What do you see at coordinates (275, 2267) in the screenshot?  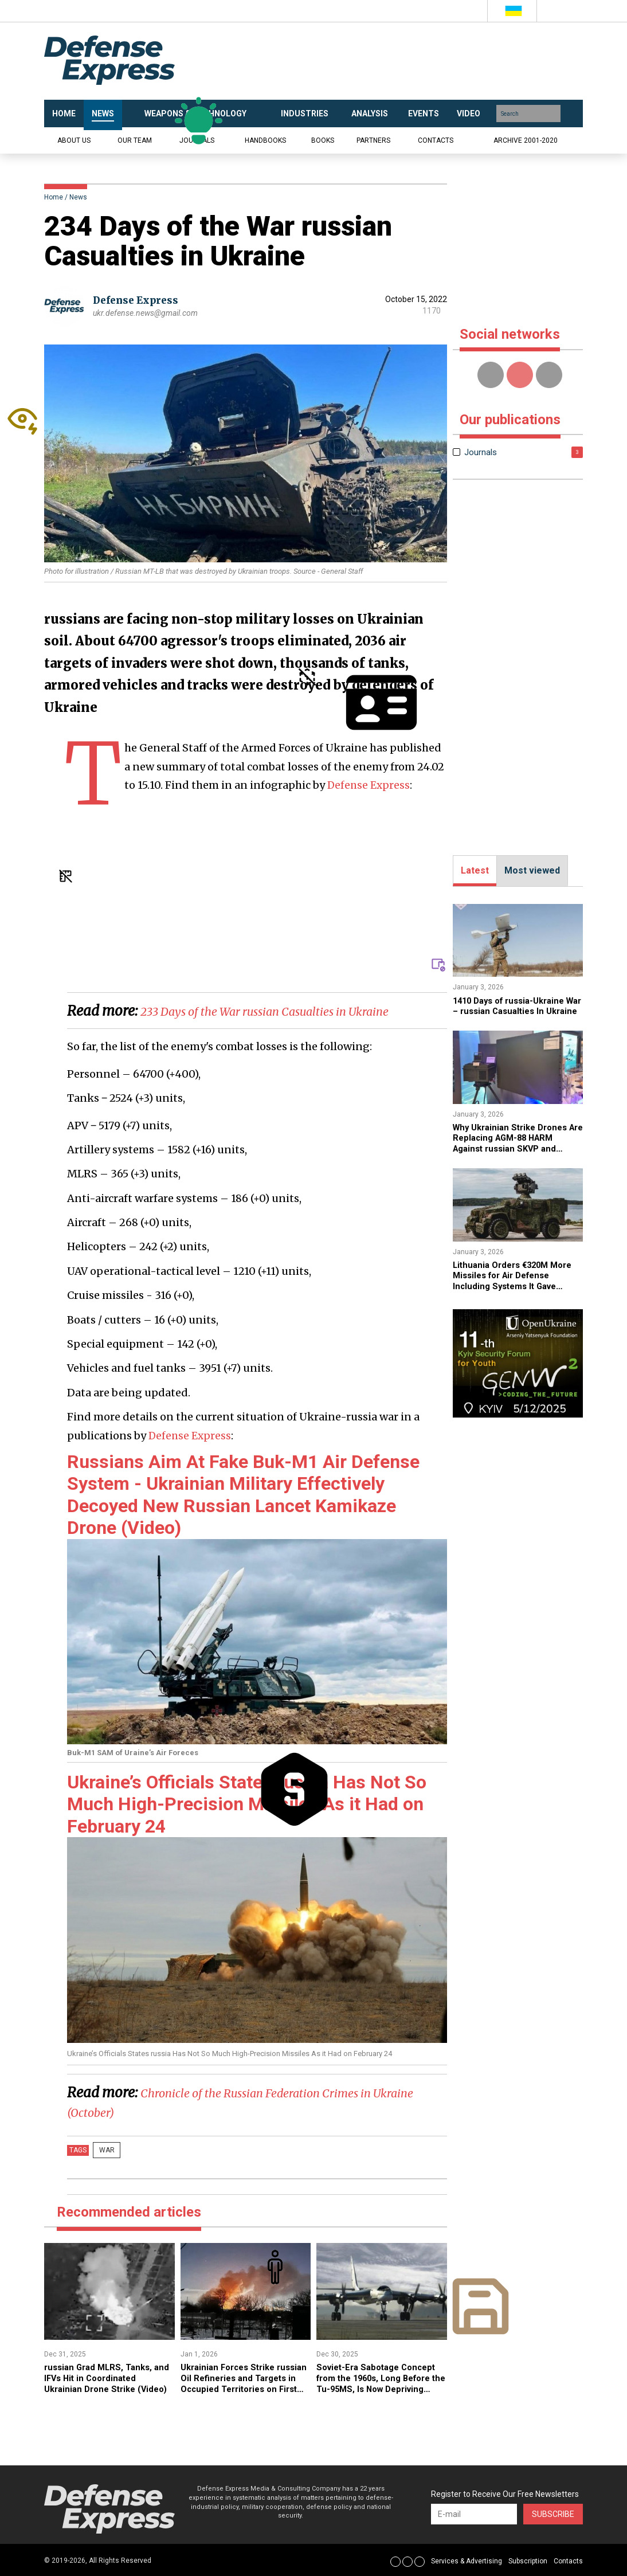 I see `view male user profile` at bounding box center [275, 2267].